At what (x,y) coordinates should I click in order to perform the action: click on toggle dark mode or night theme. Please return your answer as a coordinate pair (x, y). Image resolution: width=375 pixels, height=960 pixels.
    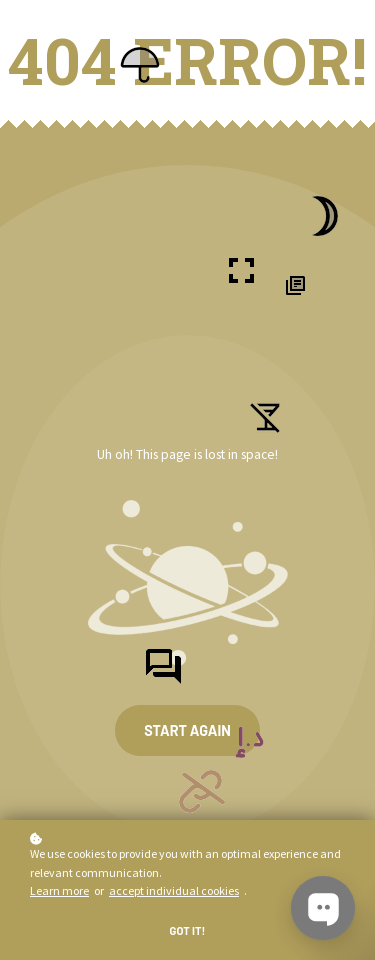
    Looking at the image, I should click on (324, 216).